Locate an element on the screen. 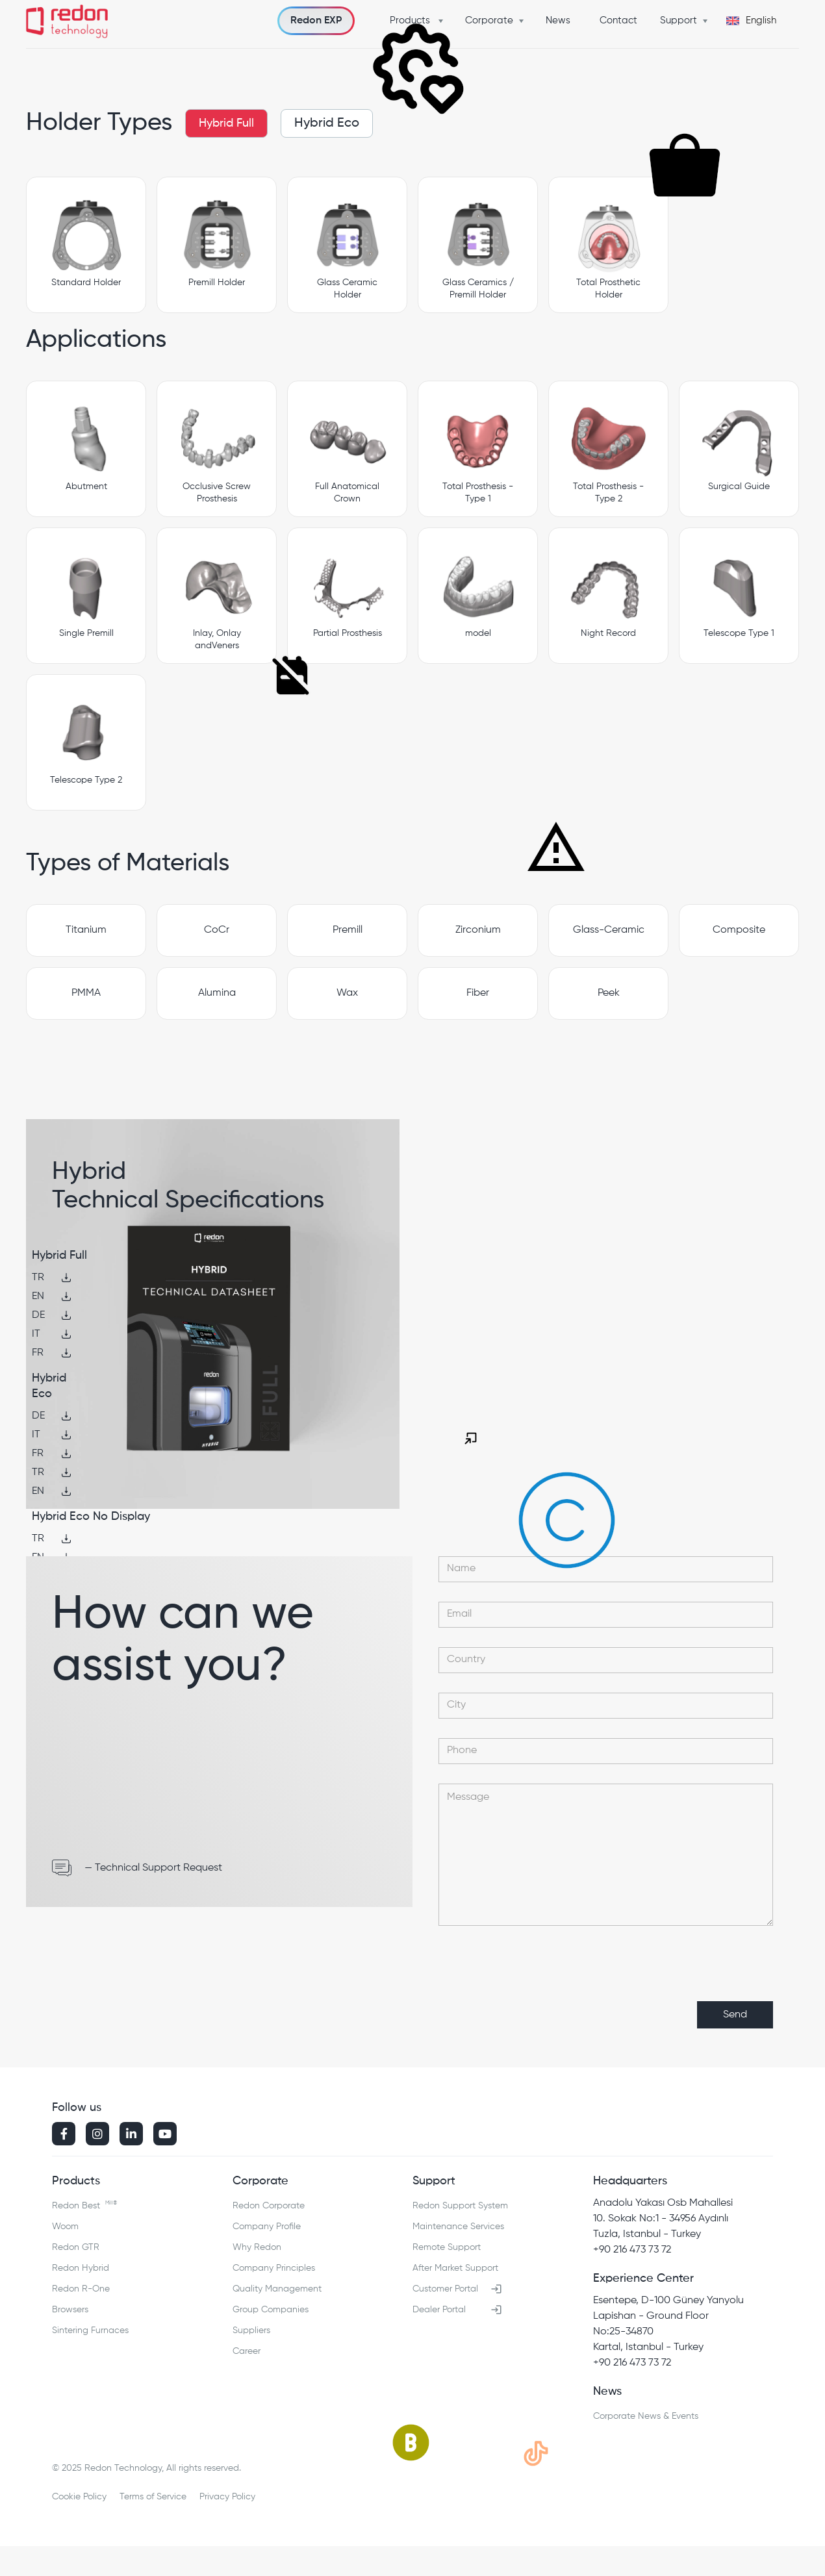  apply bold formatting to selected text is located at coordinates (411, 2442).